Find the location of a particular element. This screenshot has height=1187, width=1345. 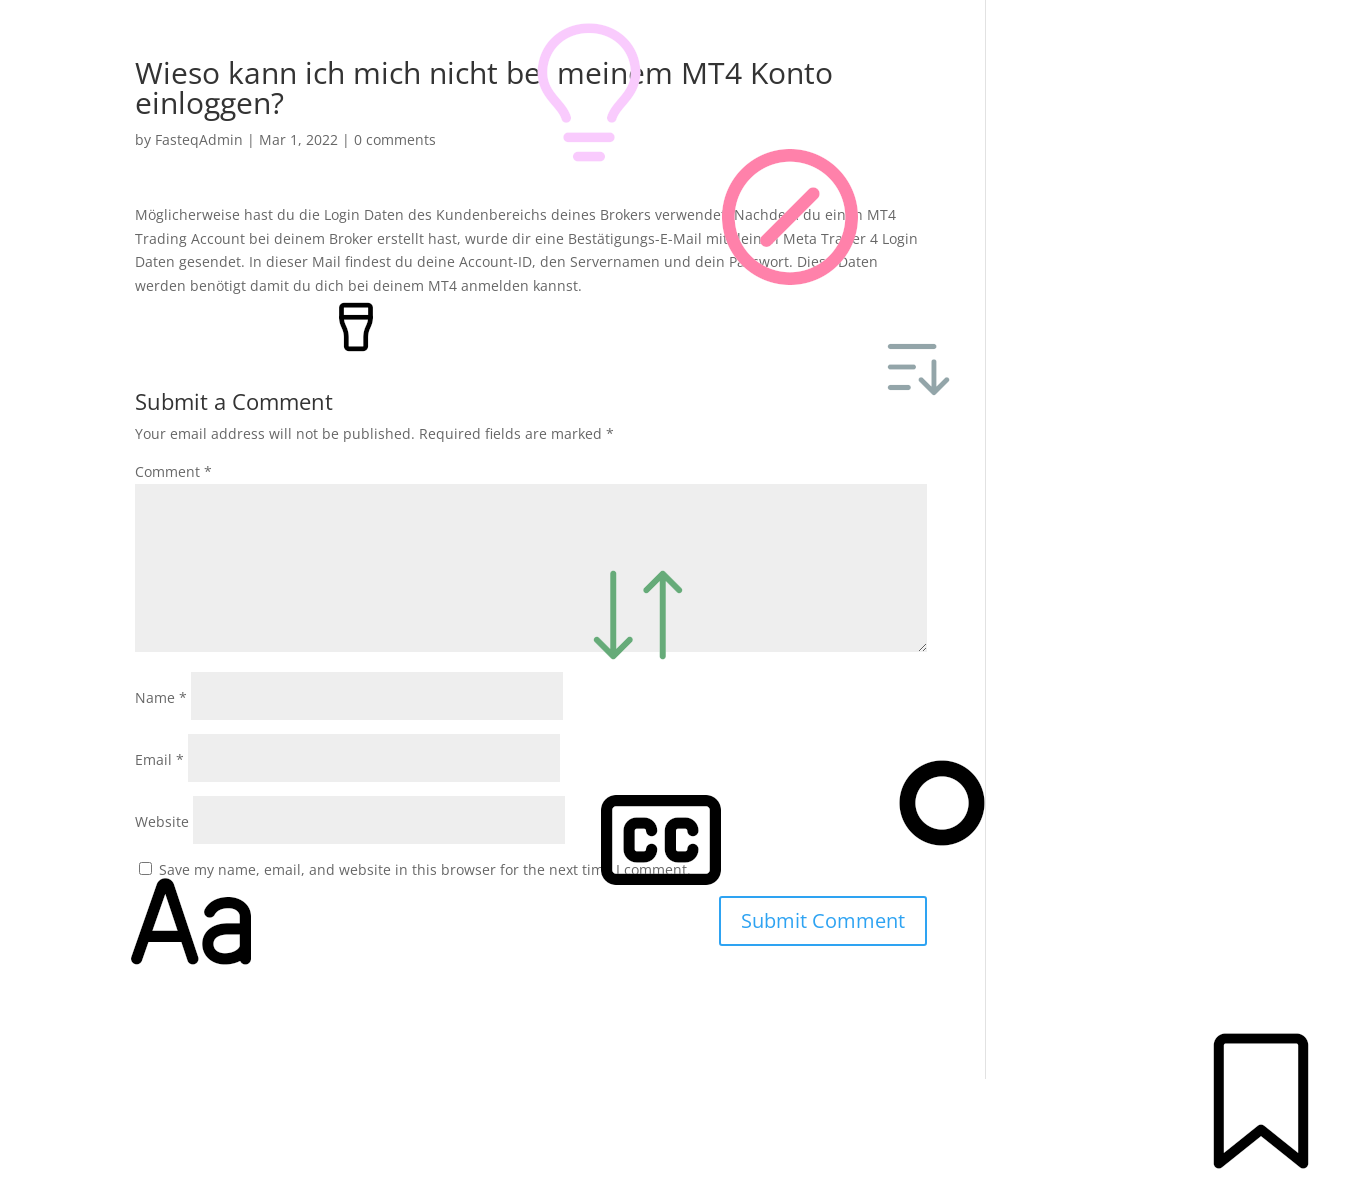

skip this item or step is located at coordinates (790, 217).